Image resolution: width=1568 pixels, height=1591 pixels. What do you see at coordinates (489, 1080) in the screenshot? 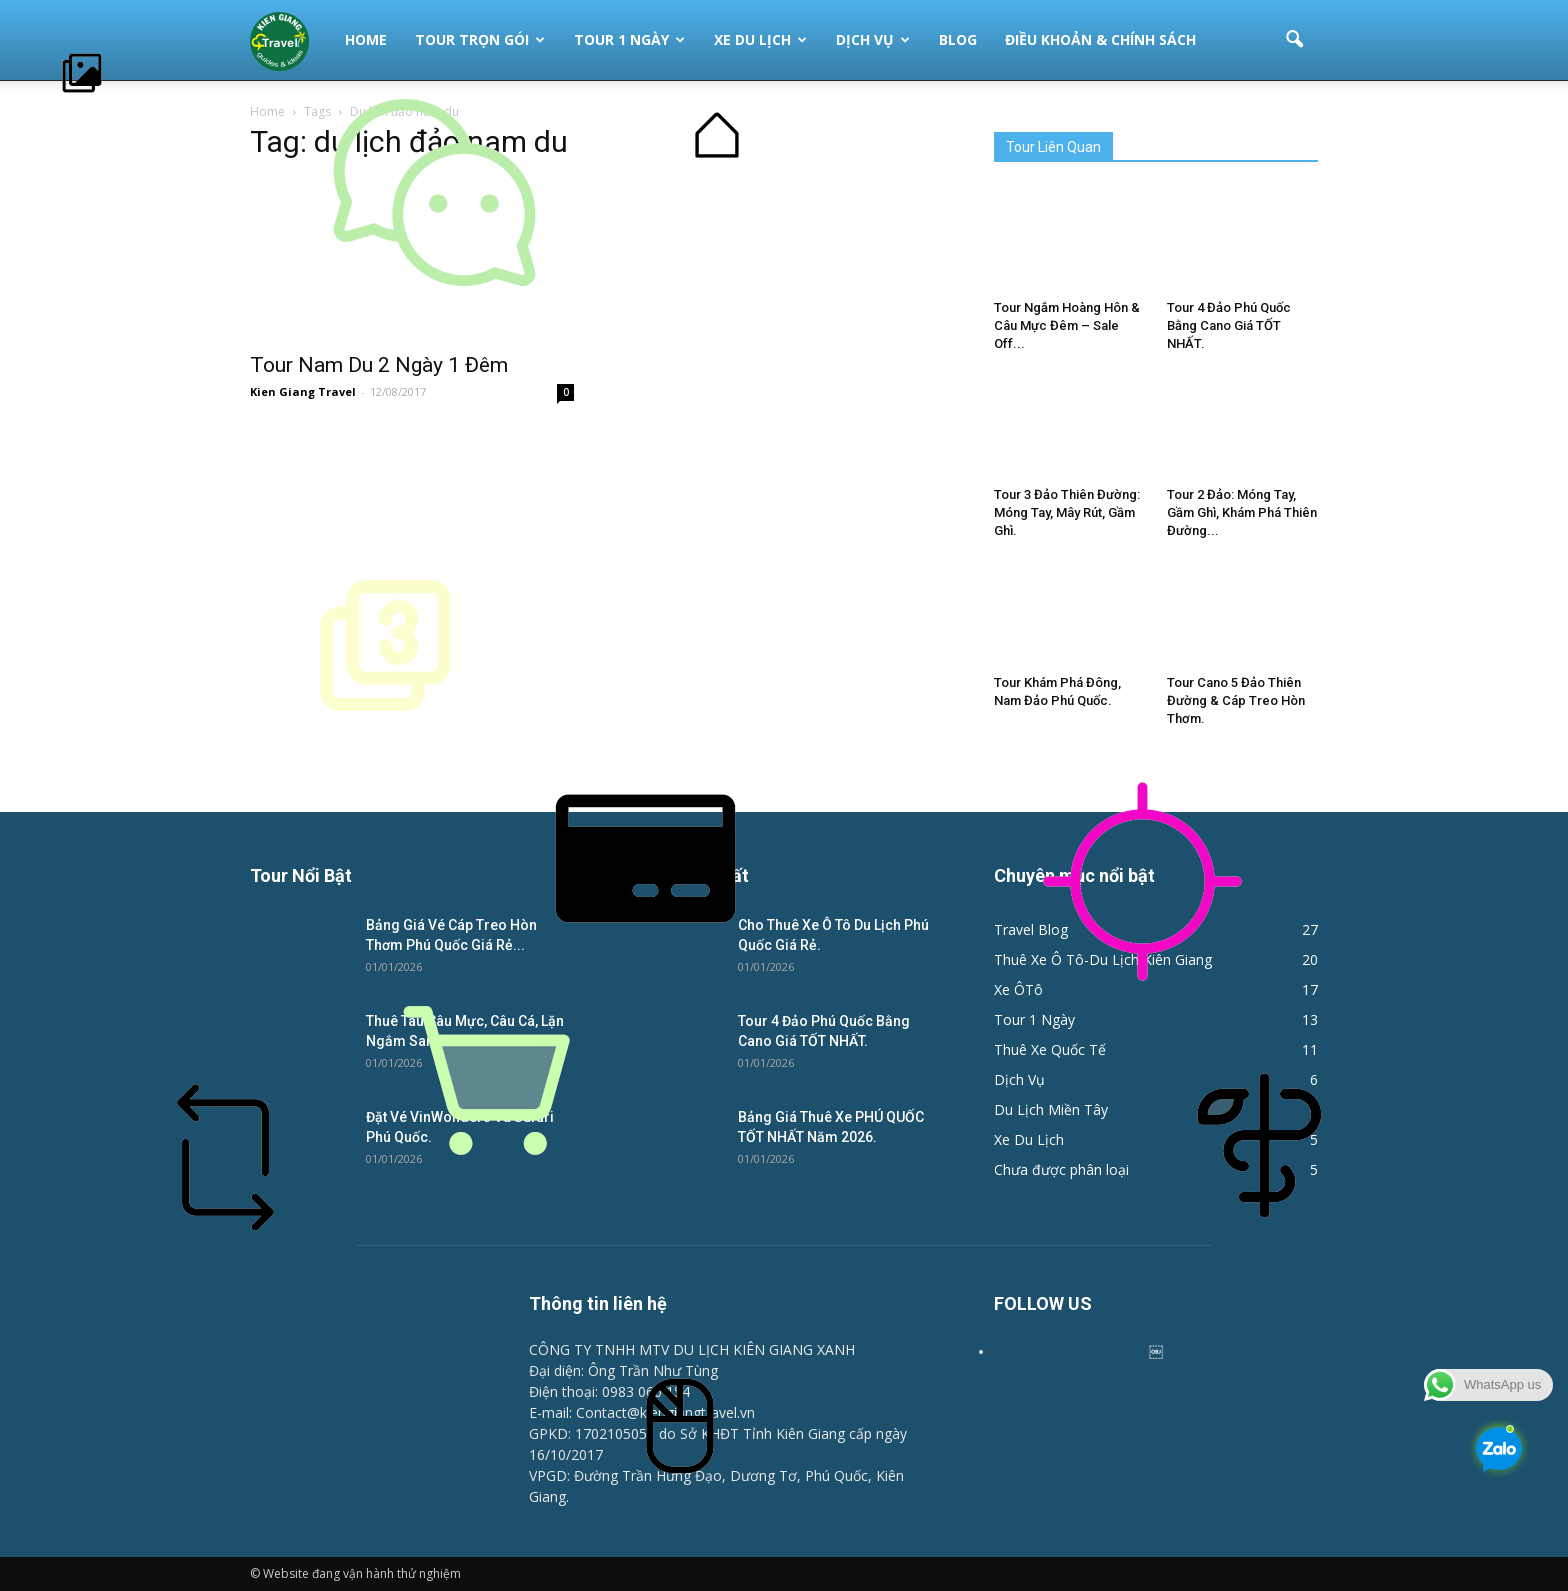
I see `view your shopping cart` at bounding box center [489, 1080].